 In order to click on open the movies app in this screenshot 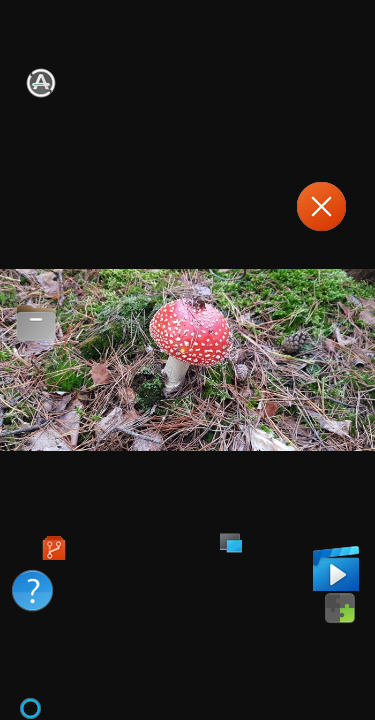, I will do `click(336, 568)`.